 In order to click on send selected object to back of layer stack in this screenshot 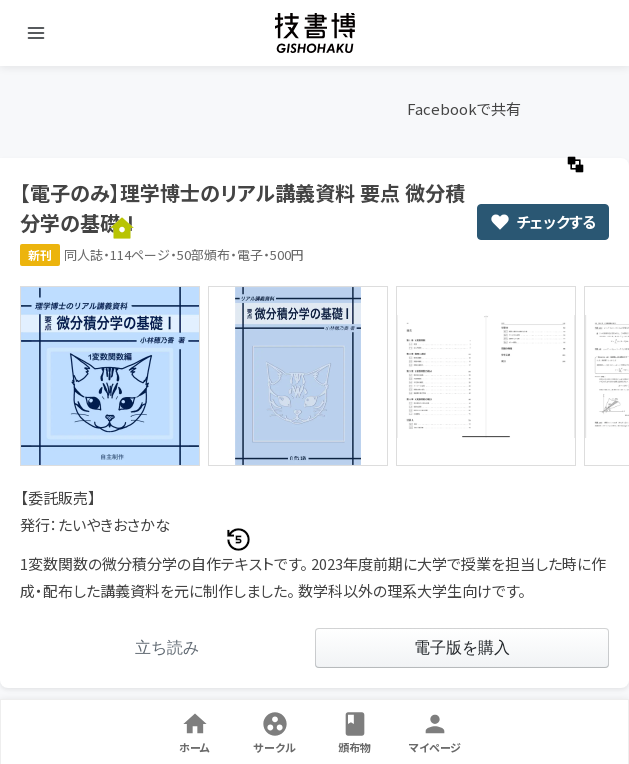, I will do `click(575, 164)`.